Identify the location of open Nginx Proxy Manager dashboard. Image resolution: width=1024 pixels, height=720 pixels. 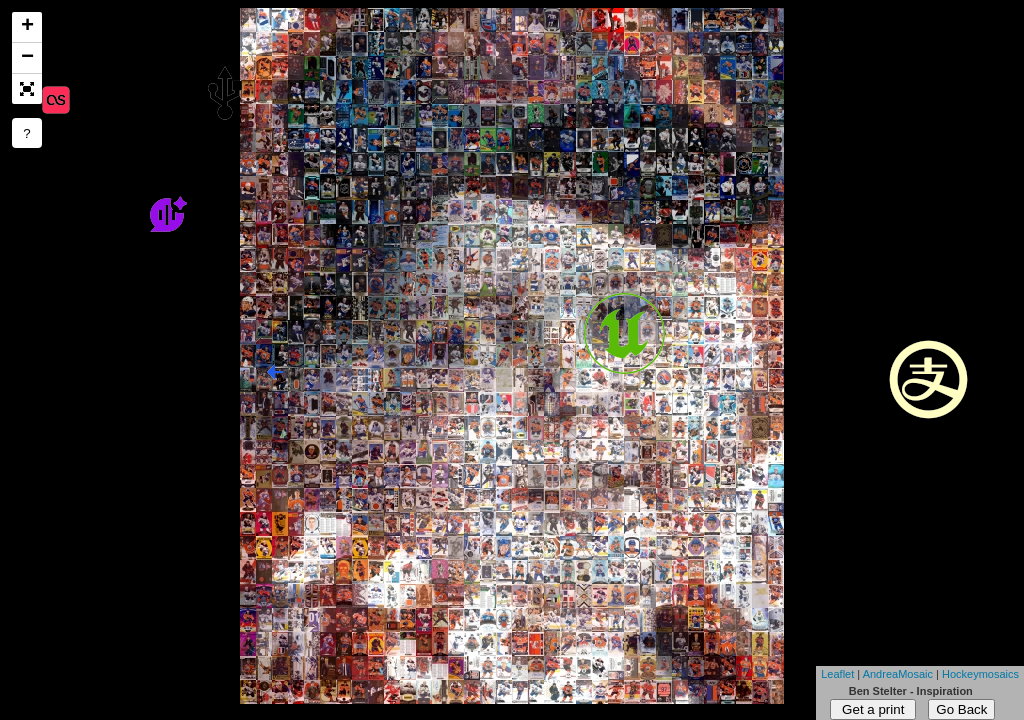
(744, 164).